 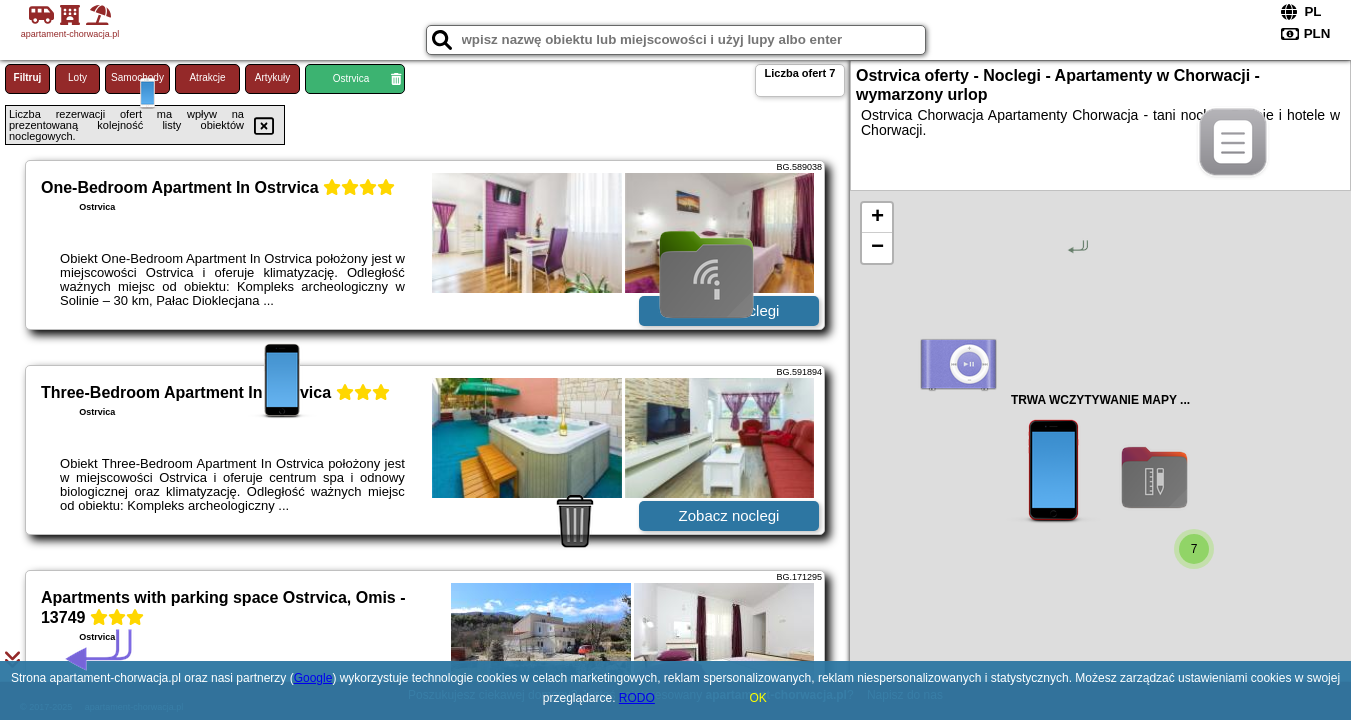 What do you see at coordinates (147, 93) in the screenshot?
I see `connect or manage an iPhone device` at bounding box center [147, 93].